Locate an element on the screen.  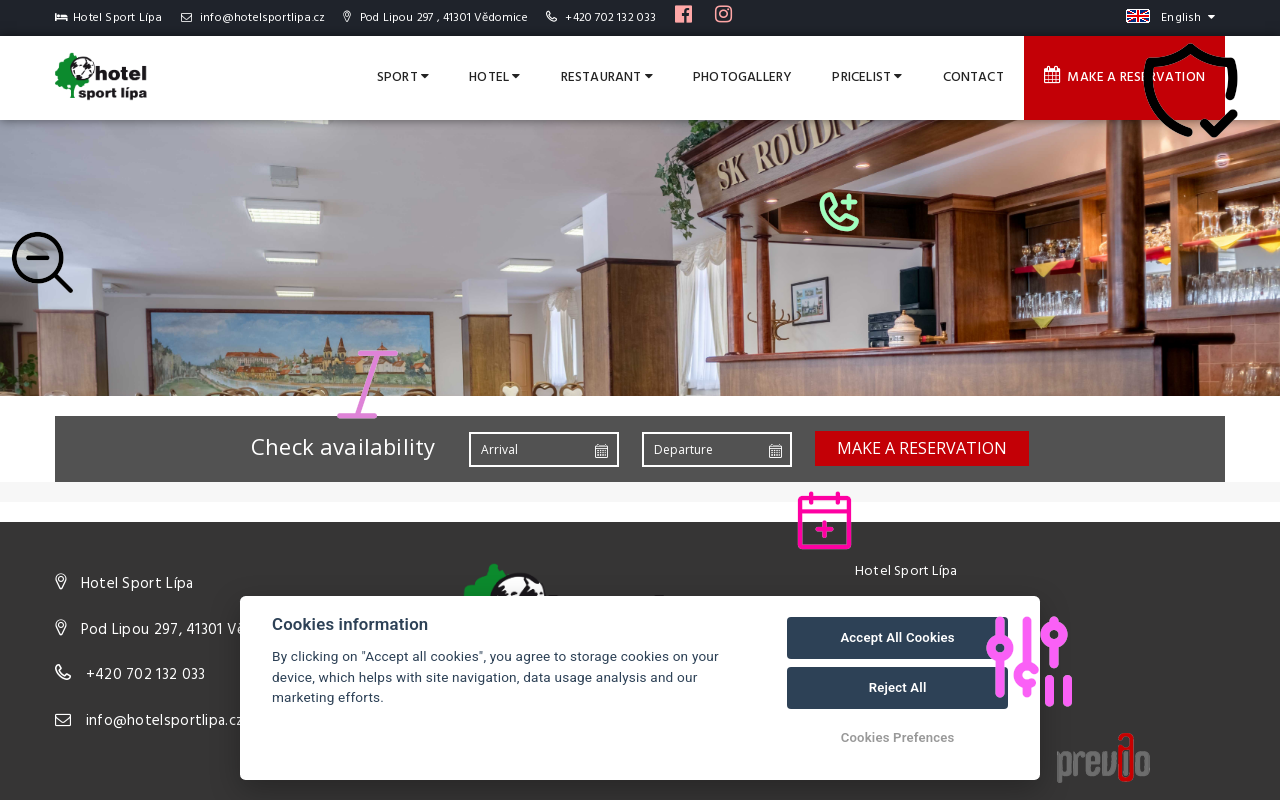
apply italic formatting to selected text is located at coordinates (367, 384).